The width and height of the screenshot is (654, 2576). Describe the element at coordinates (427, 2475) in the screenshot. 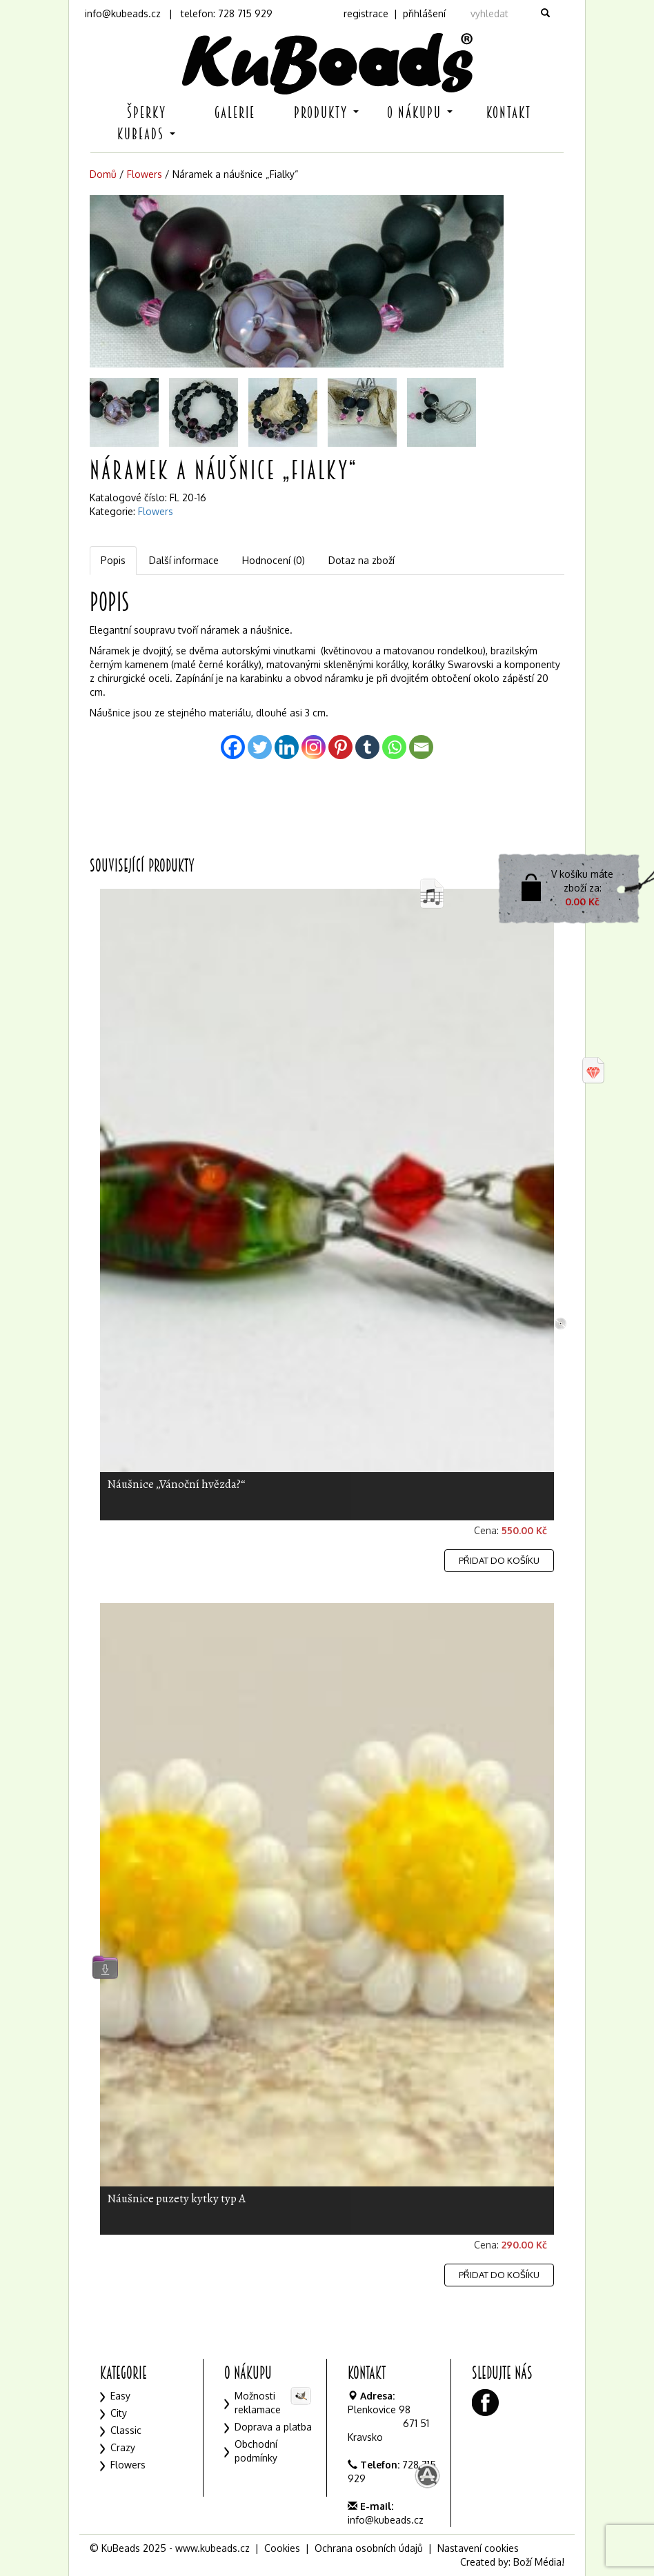

I see `open the software updater application` at that location.